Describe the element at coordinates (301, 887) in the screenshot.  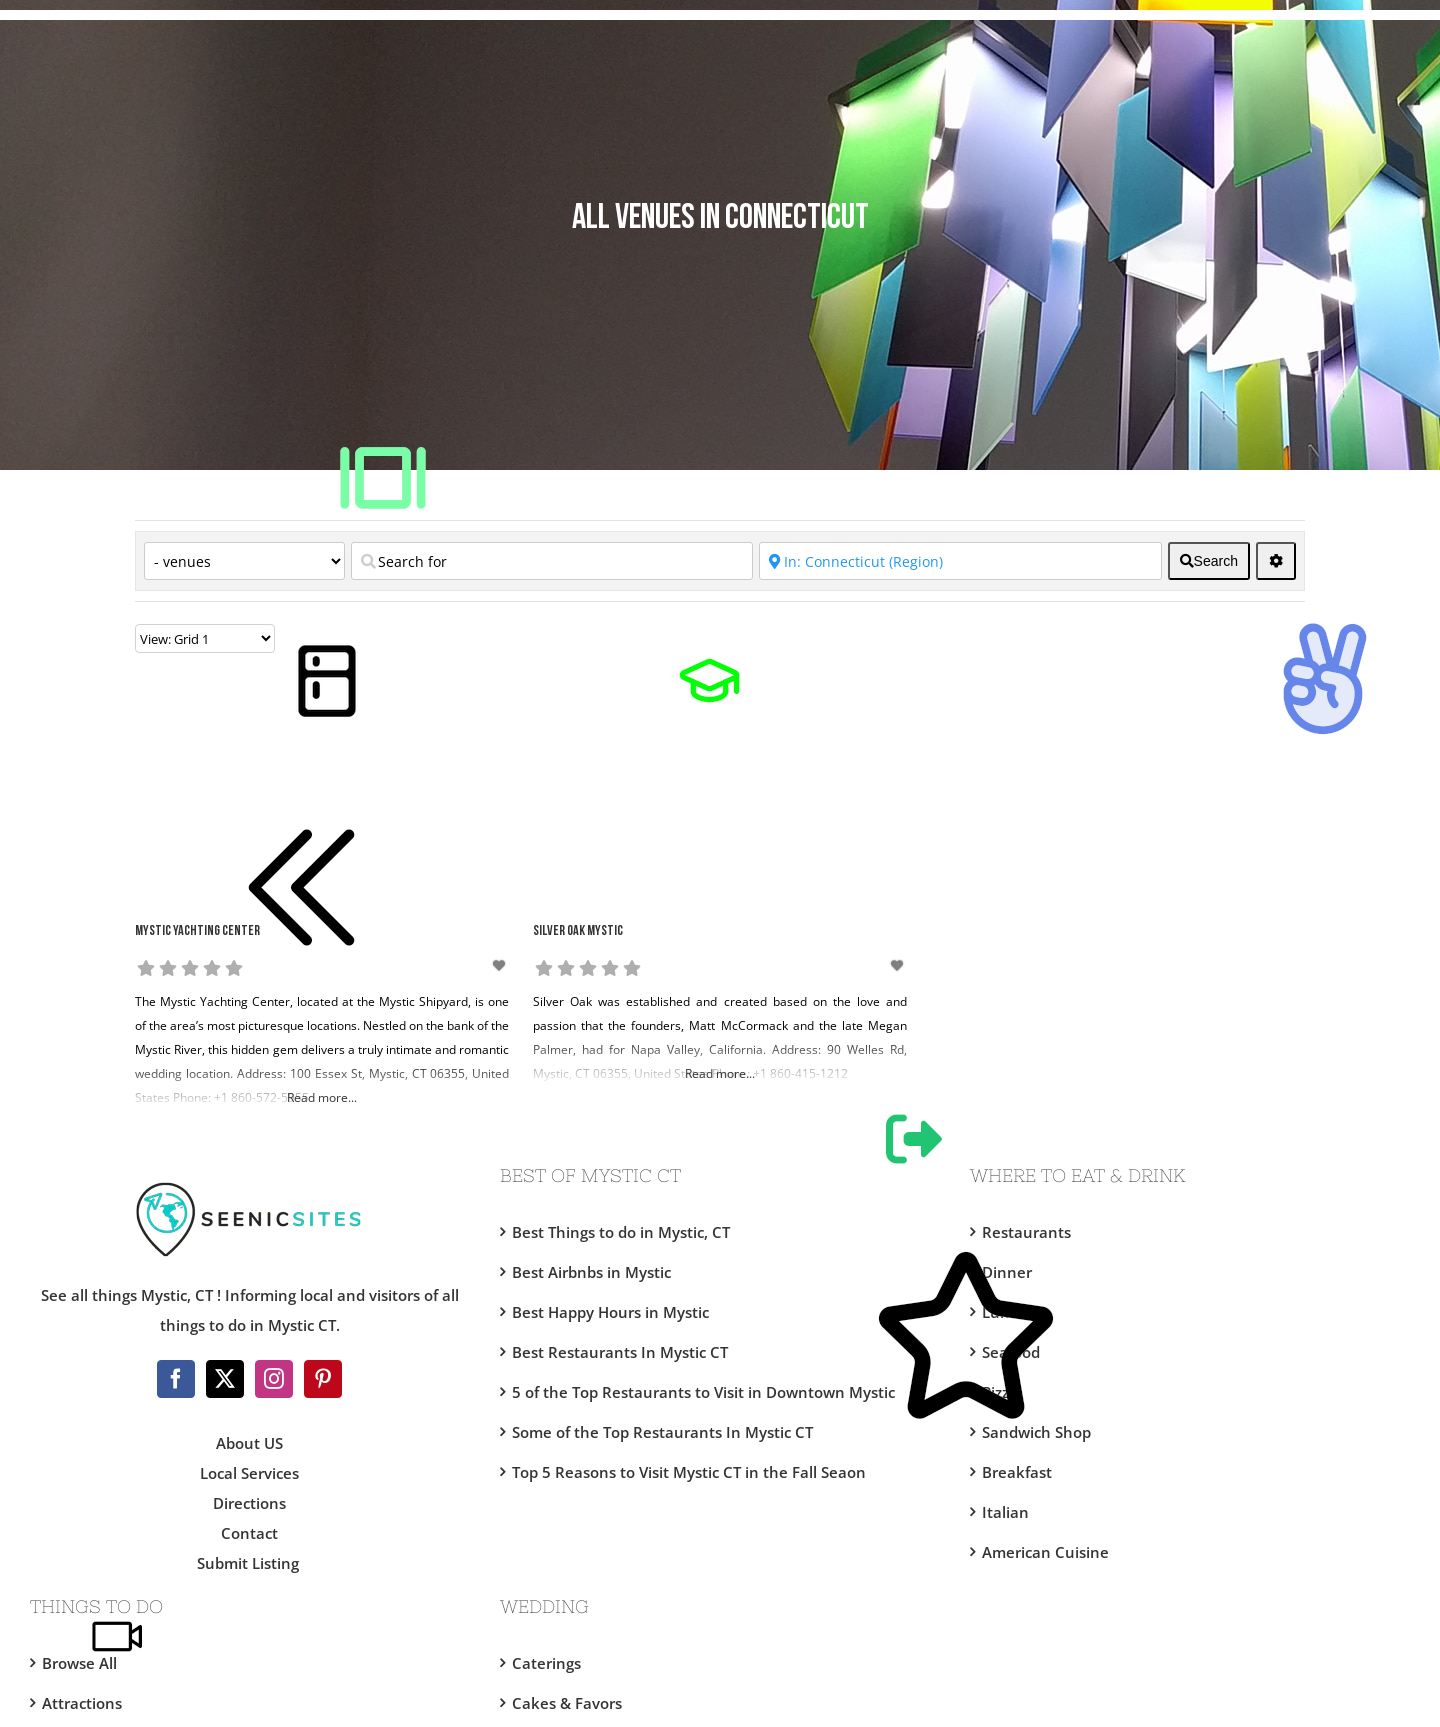
I see `go back to the beginning` at that location.